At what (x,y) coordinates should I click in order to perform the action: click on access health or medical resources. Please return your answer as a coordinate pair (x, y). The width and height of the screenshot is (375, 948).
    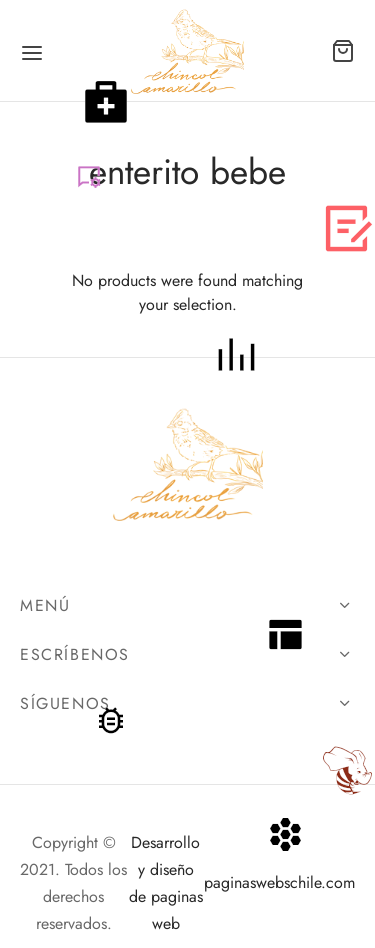
    Looking at the image, I should click on (106, 104).